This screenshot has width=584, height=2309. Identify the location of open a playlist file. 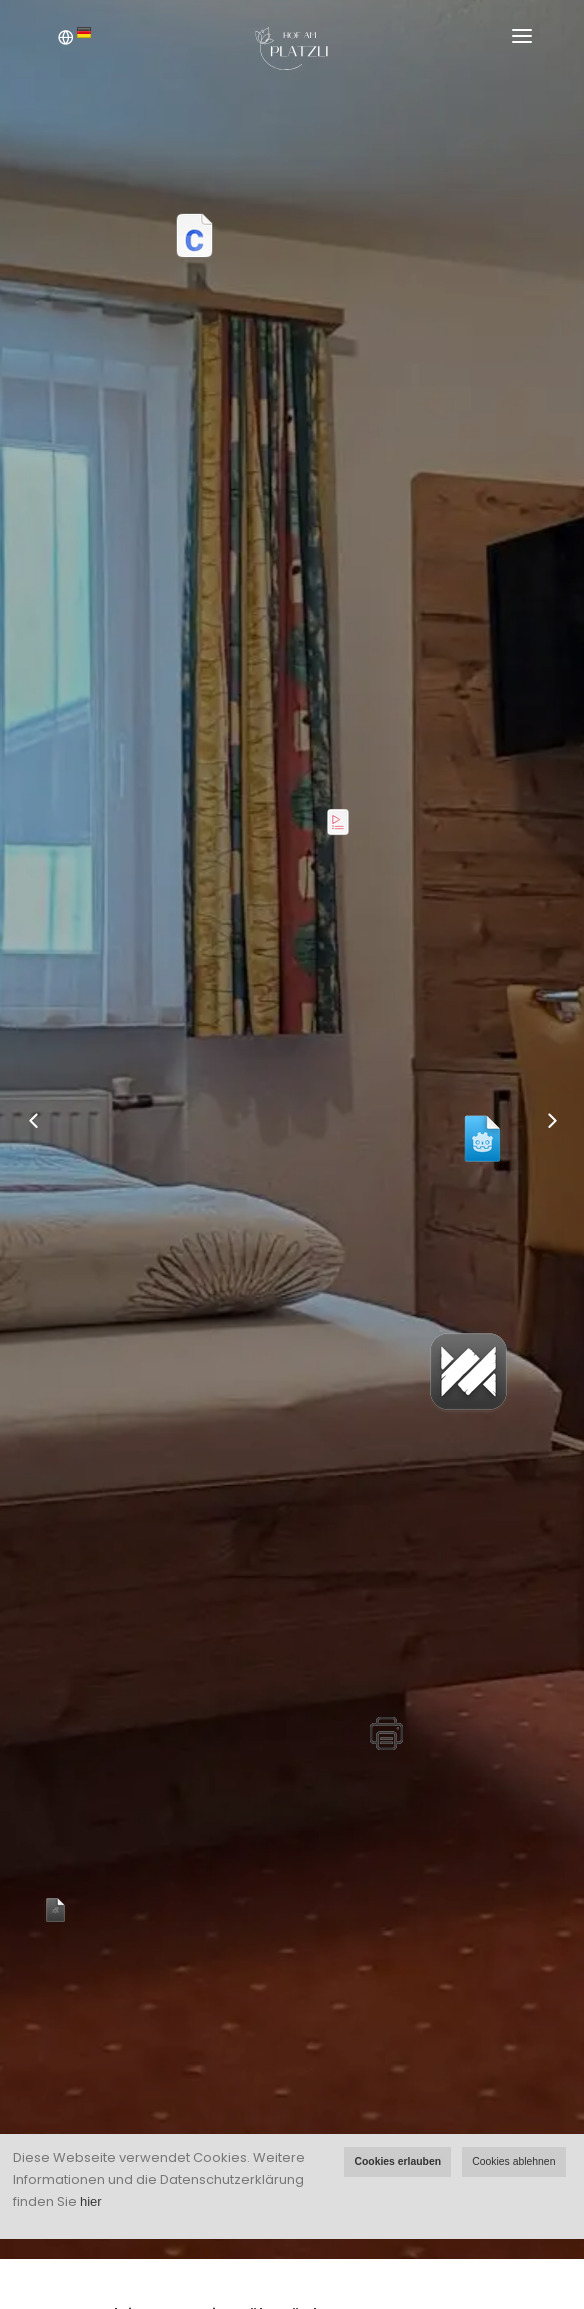
(338, 822).